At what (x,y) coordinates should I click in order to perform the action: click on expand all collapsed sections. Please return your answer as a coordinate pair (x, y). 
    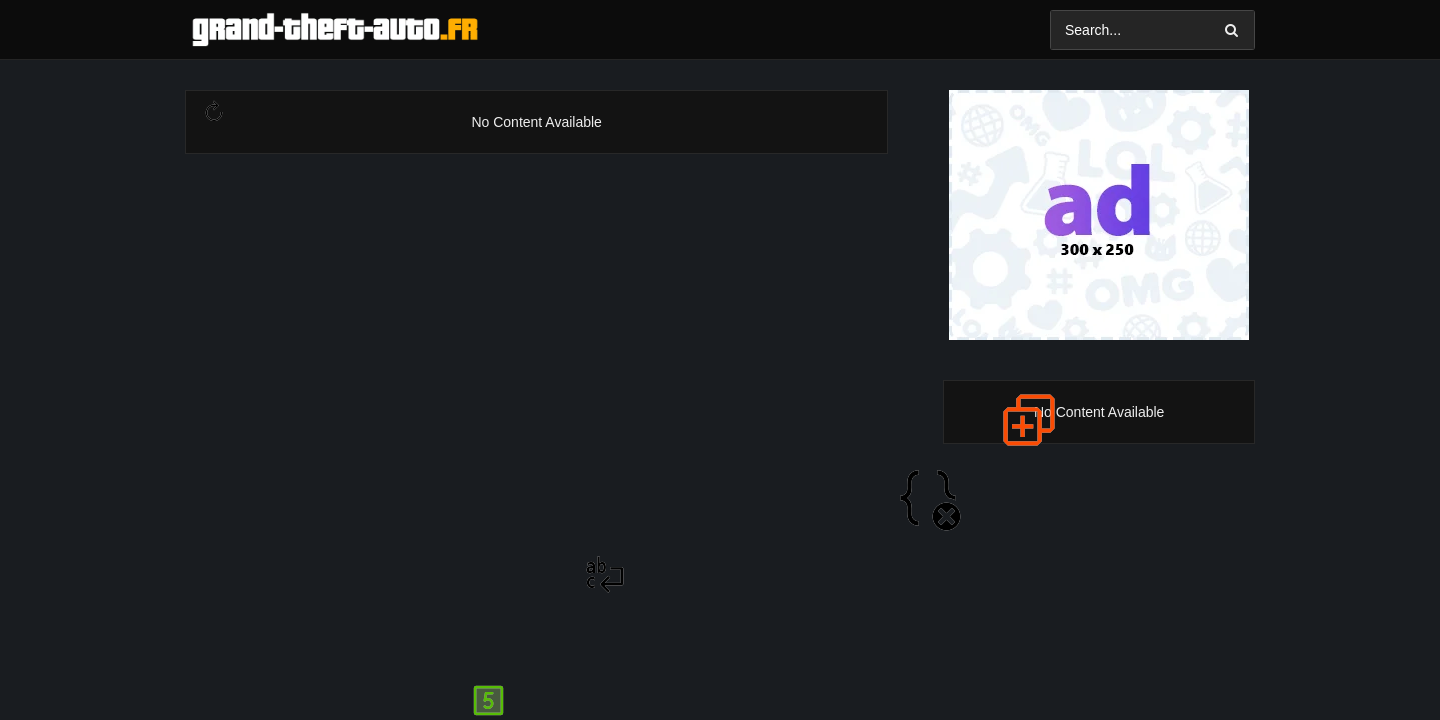
    Looking at the image, I should click on (1029, 420).